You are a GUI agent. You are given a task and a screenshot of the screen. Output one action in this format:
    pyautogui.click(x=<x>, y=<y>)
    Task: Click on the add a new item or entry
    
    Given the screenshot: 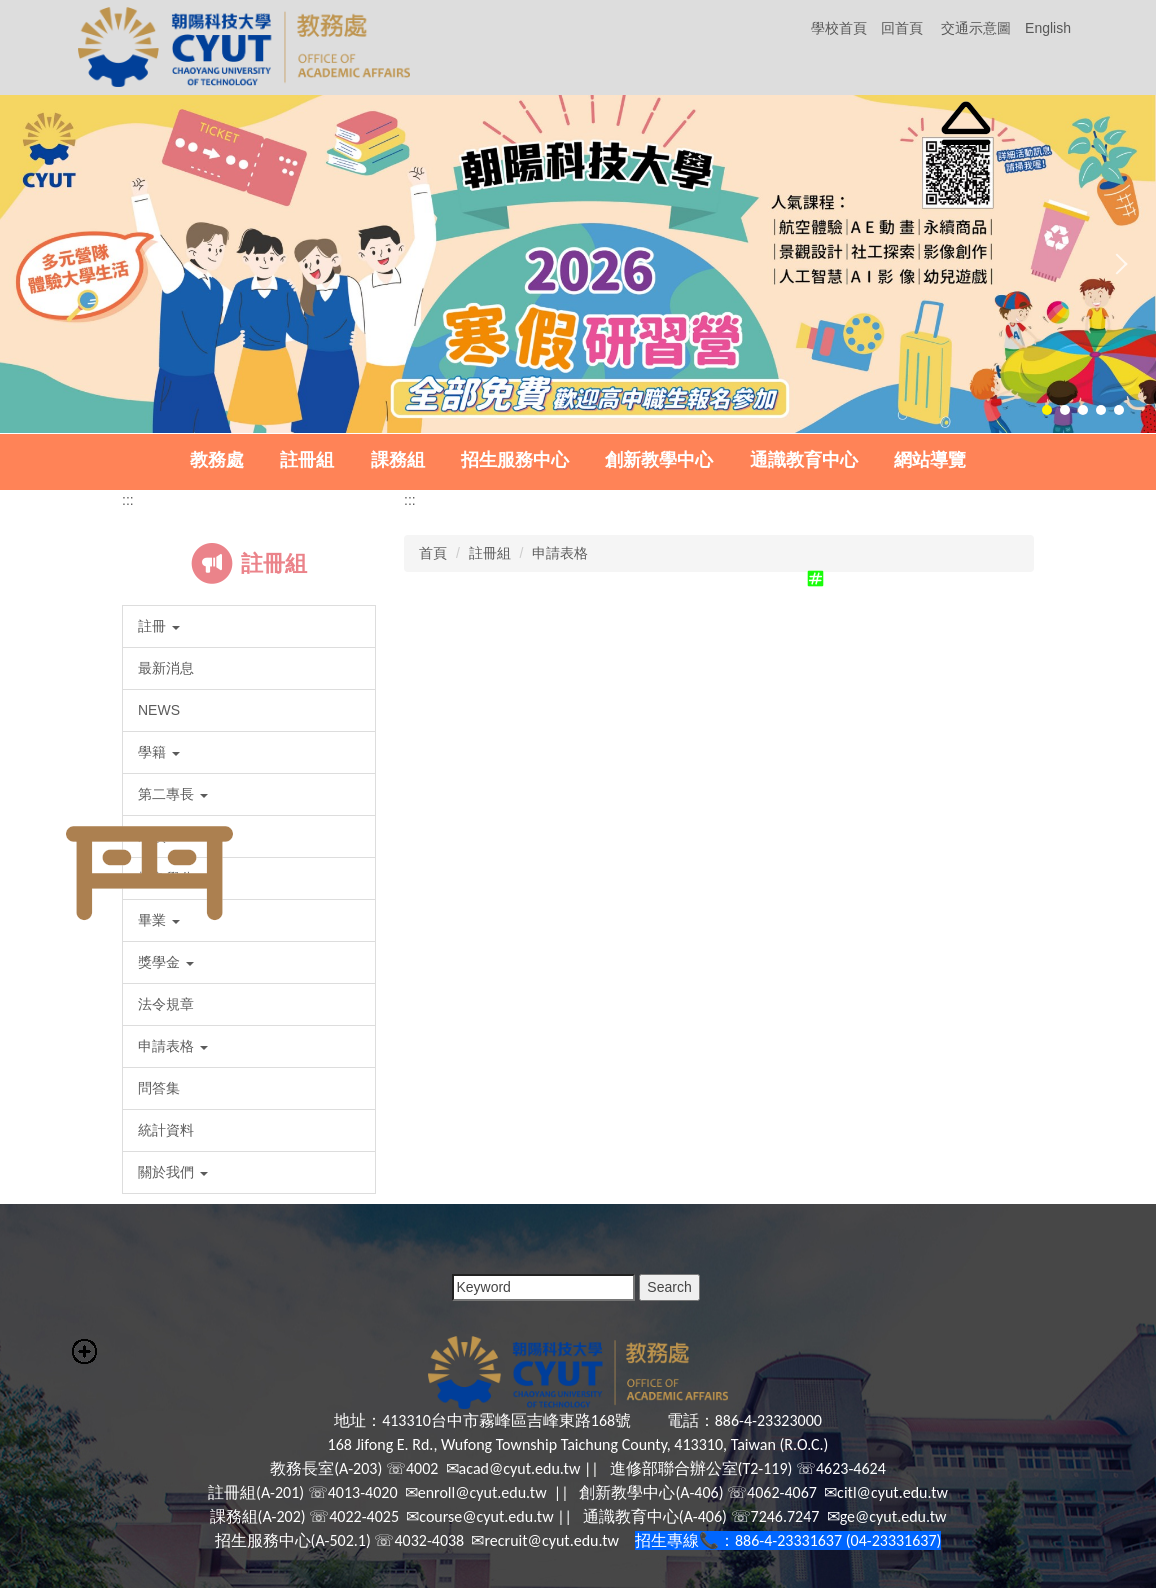 What is the action you would take?
    pyautogui.click(x=84, y=1351)
    